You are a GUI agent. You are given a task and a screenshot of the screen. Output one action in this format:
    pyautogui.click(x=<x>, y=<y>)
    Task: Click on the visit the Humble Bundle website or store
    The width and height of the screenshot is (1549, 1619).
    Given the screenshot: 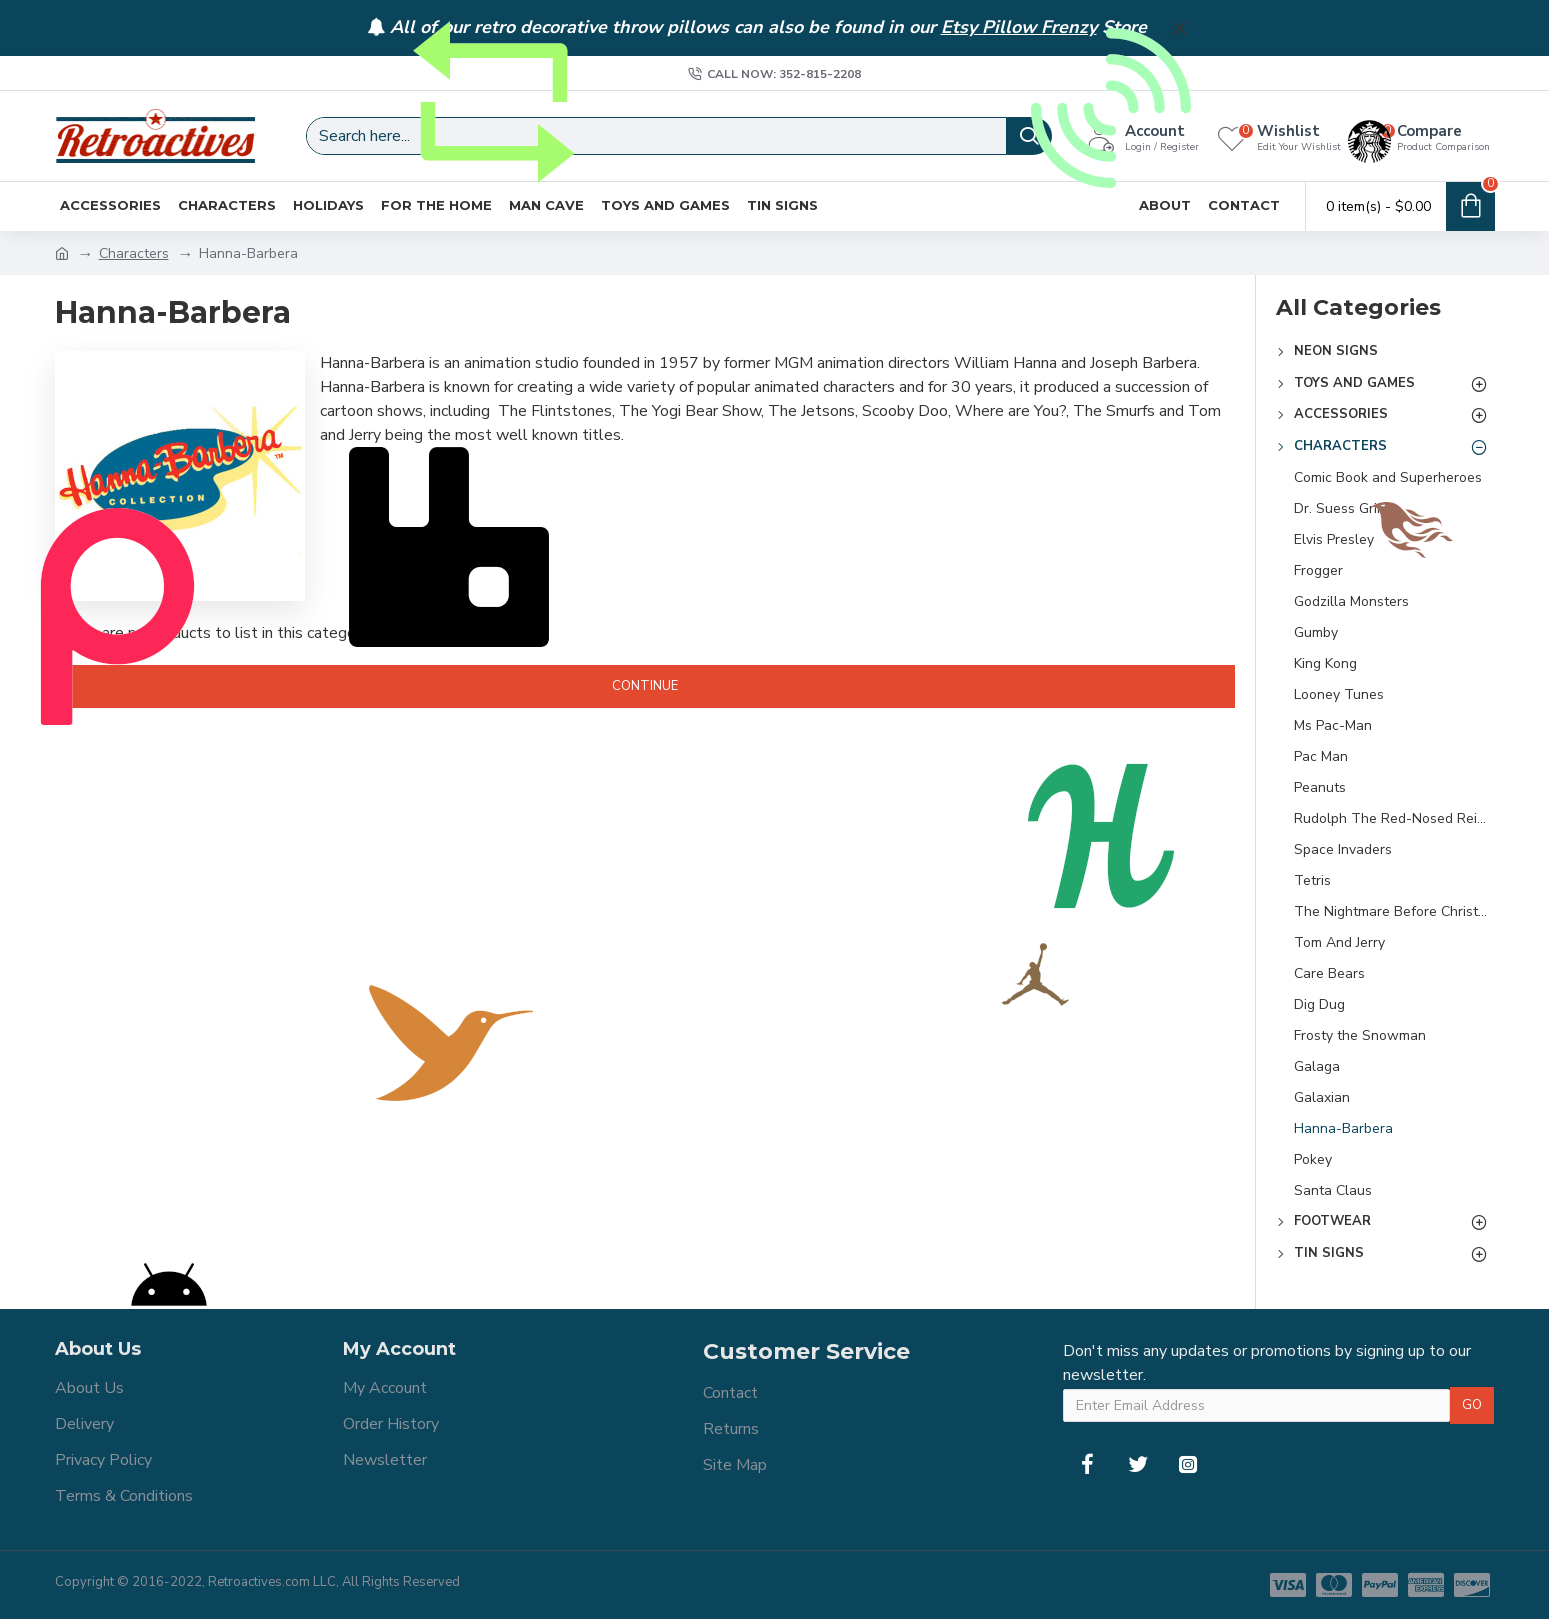 What is the action you would take?
    pyautogui.click(x=1101, y=836)
    